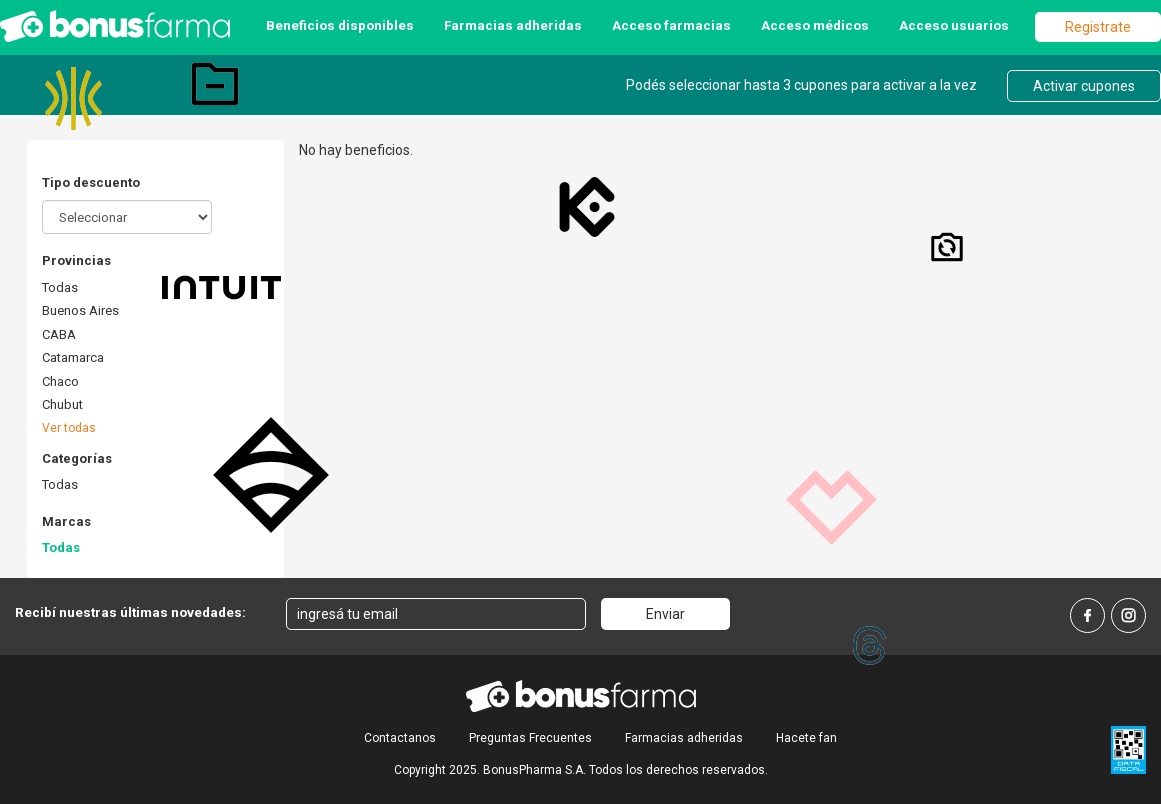  What do you see at coordinates (73, 98) in the screenshot?
I see `talos logo` at bounding box center [73, 98].